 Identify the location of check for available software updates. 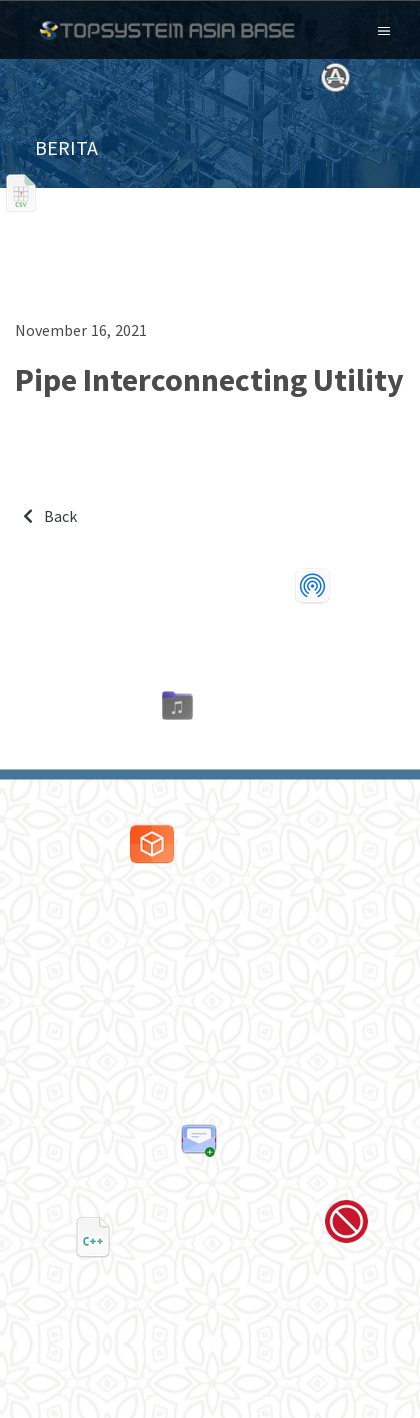
(335, 77).